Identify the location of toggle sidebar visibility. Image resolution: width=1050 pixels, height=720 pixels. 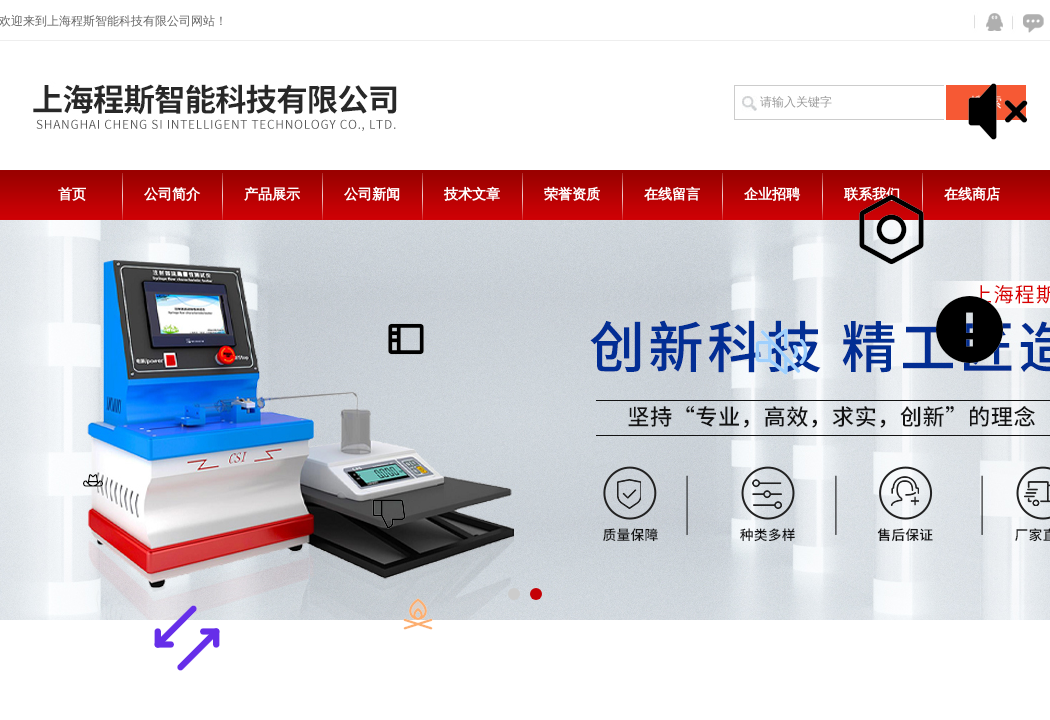
(406, 339).